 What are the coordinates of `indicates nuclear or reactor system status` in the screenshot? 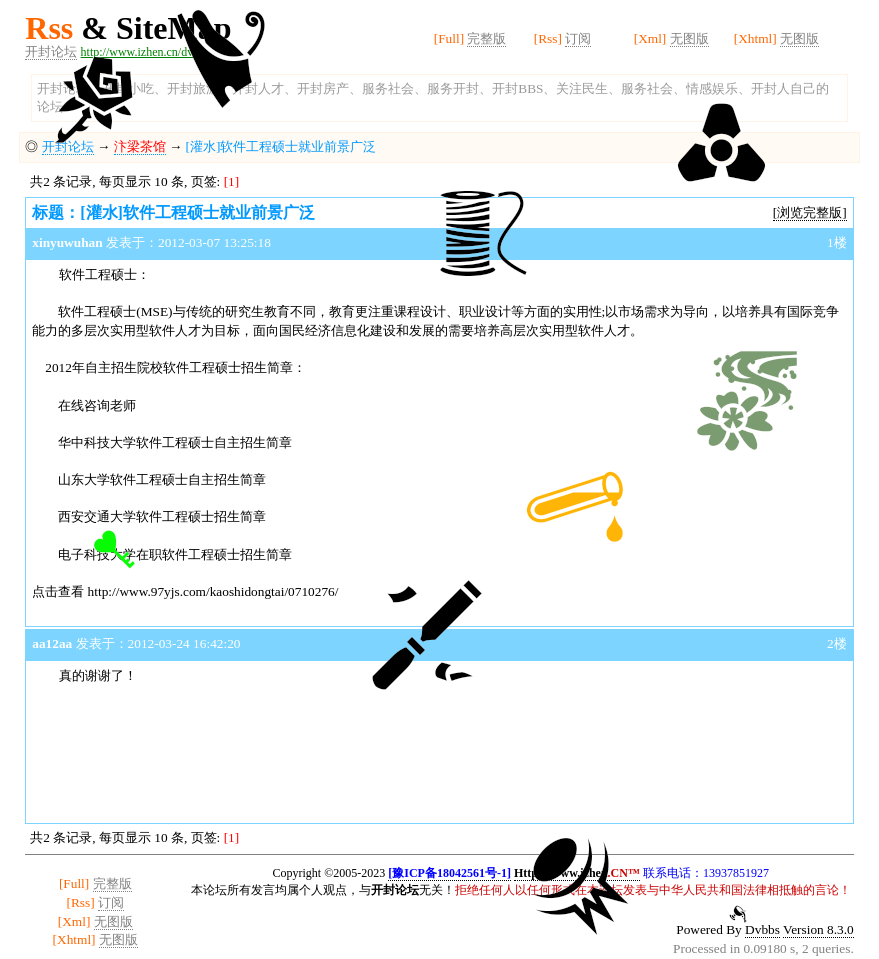 It's located at (721, 142).